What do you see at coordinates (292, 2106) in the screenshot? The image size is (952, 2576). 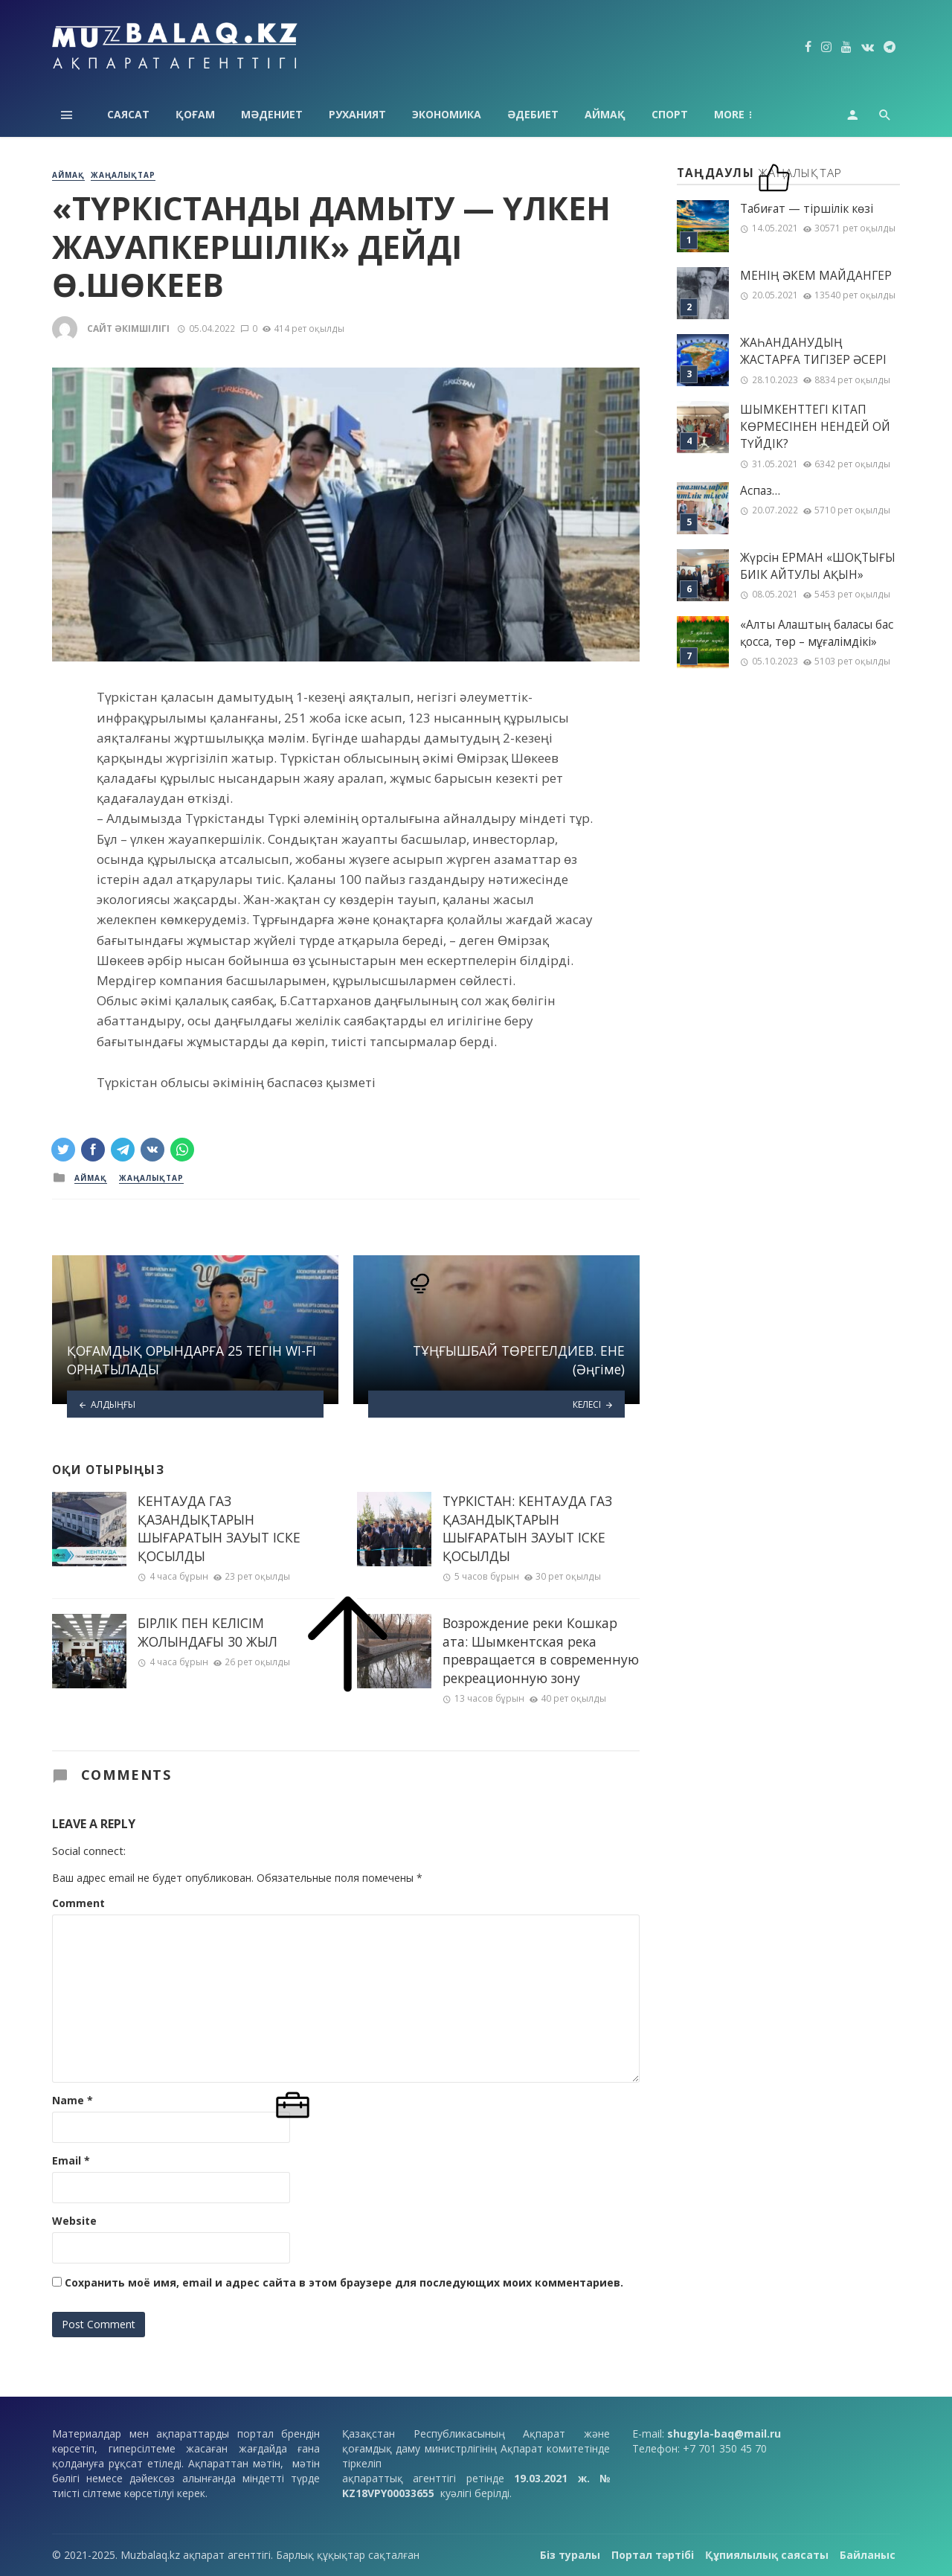 I see `access tools and settings` at bounding box center [292, 2106].